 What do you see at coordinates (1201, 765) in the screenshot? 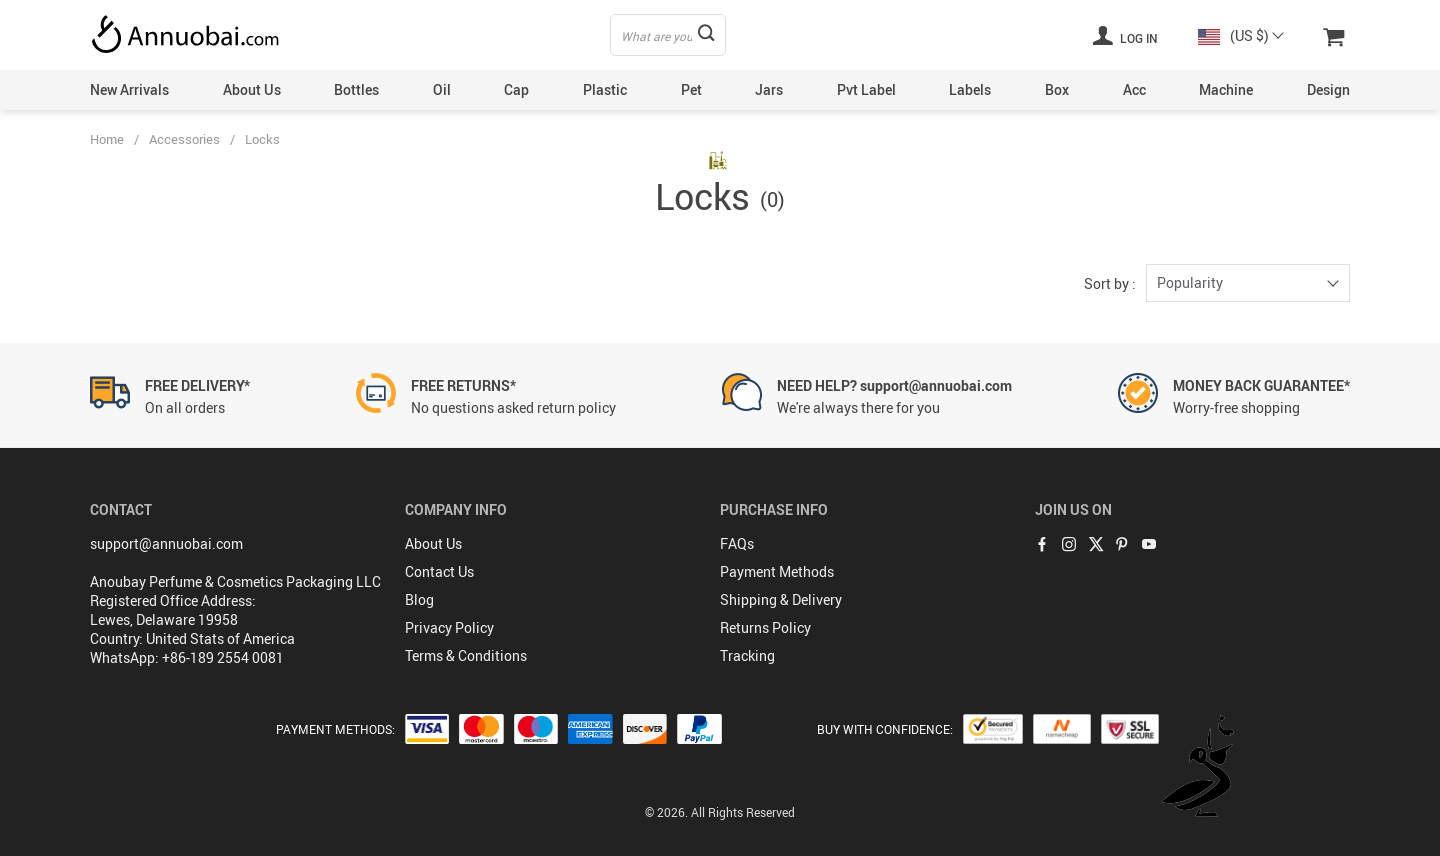
I see `pelican character or mascot in a game` at bounding box center [1201, 765].